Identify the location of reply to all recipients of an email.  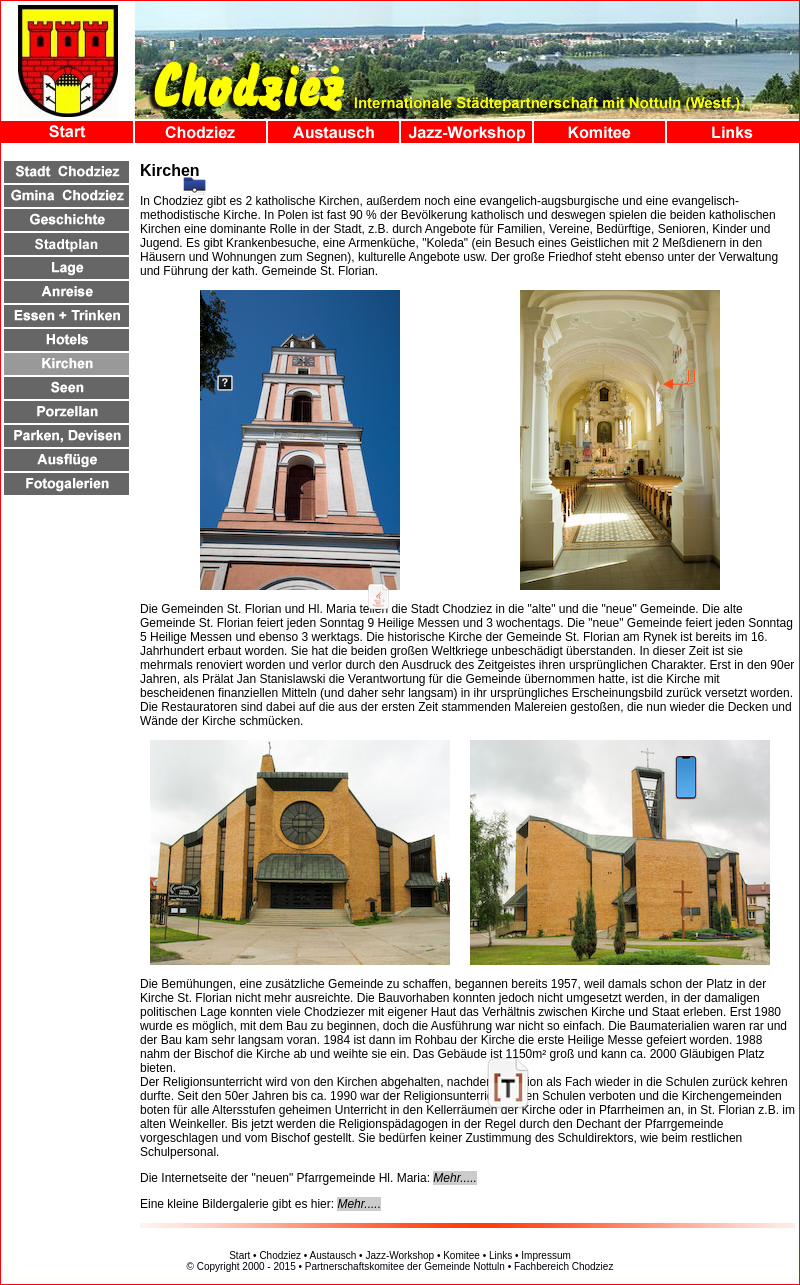
(678, 379).